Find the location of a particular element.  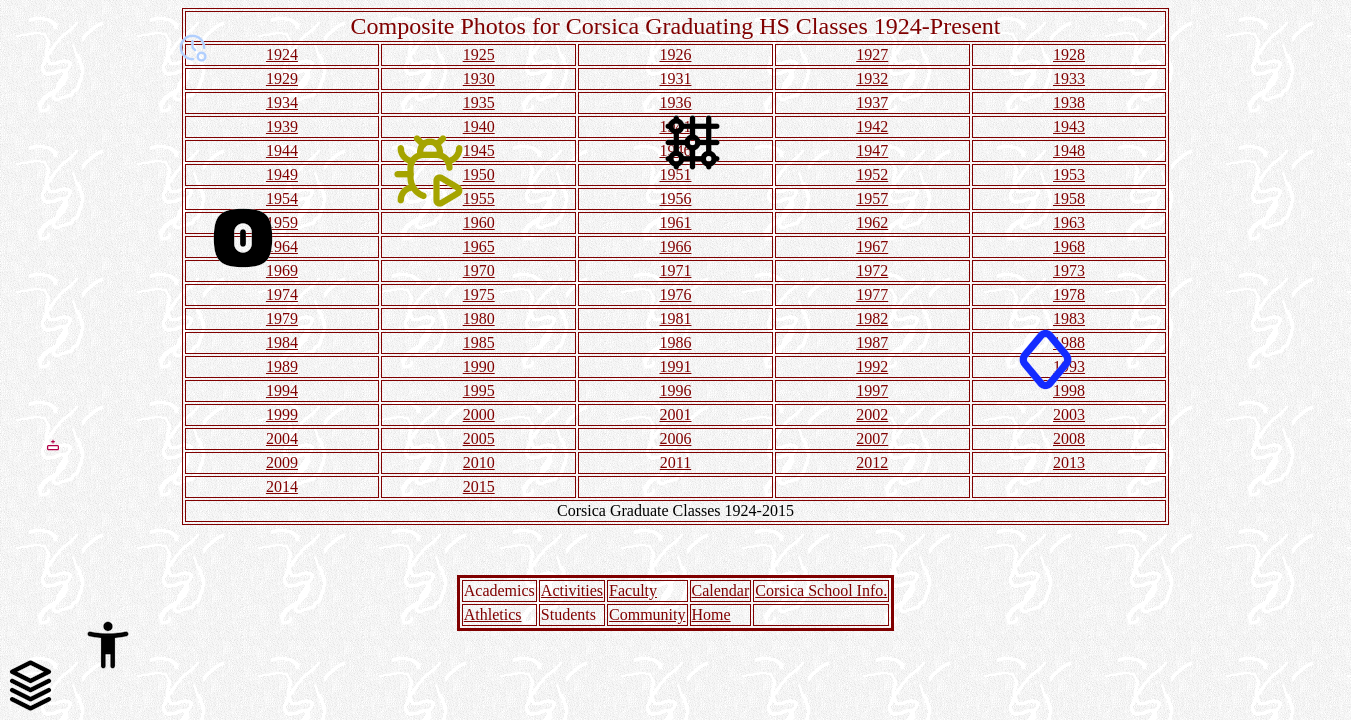

view layers or stacked items is located at coordinates (30, 685).